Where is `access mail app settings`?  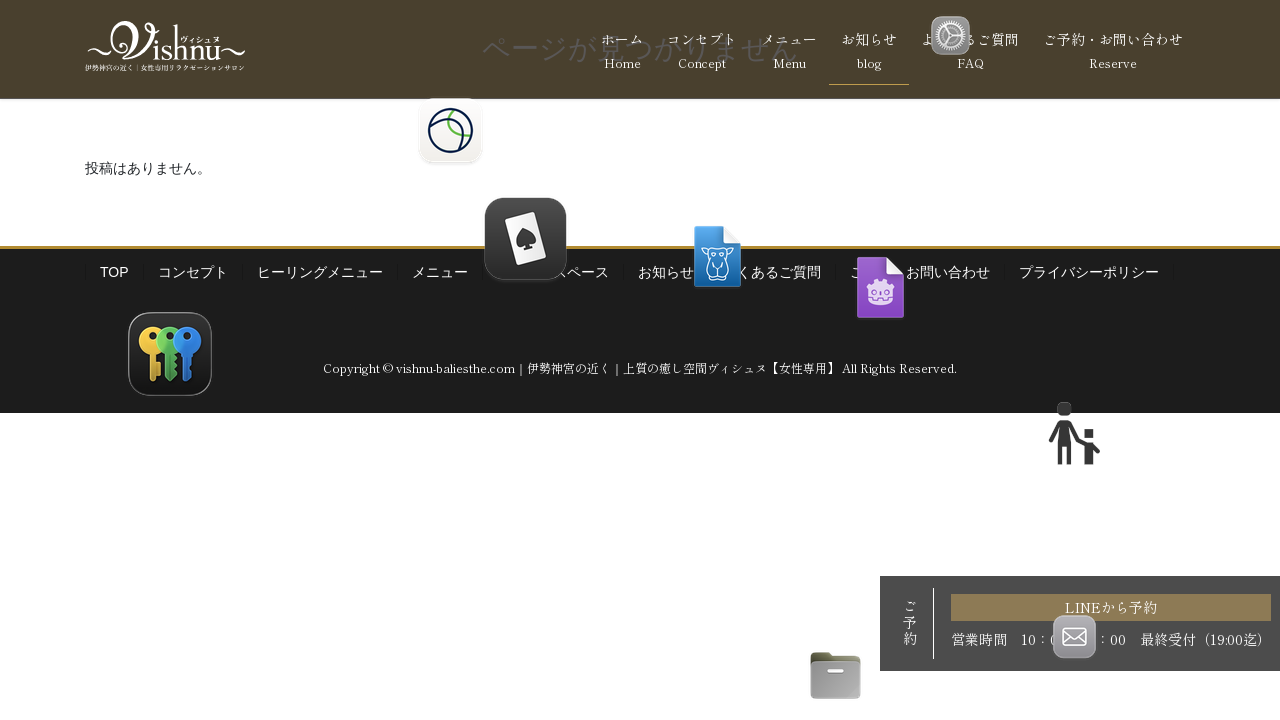
access mail app settings is located at coordinates (1074, 637).